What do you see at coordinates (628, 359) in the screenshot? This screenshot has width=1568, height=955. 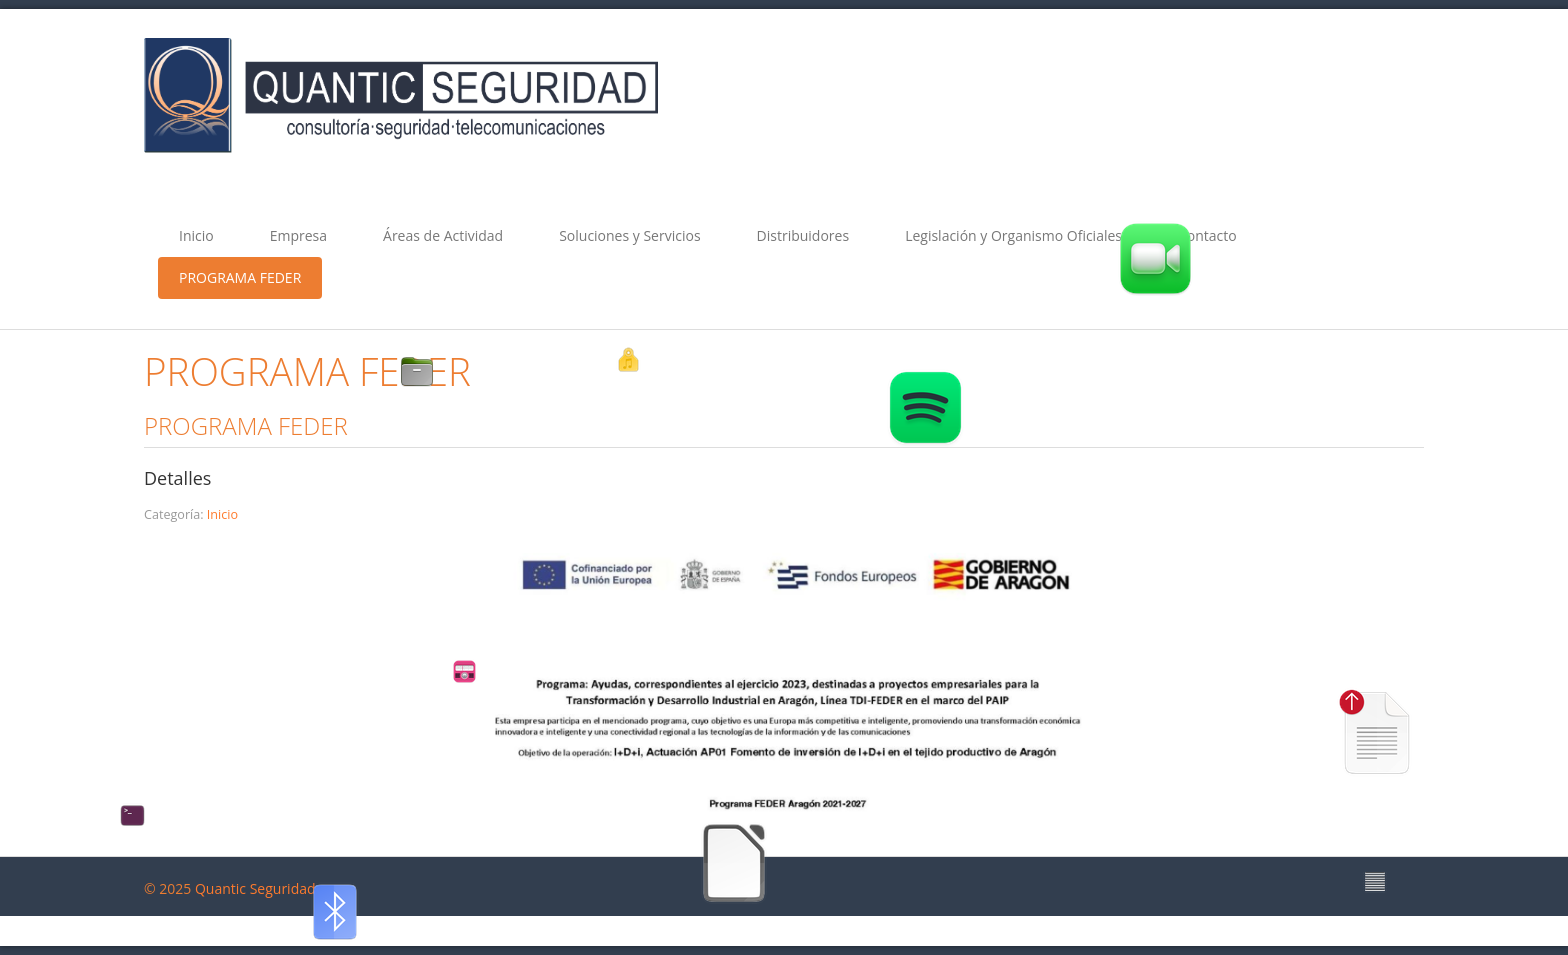 I see `open EarTag music tagging application` at bounding box center [628, 359].